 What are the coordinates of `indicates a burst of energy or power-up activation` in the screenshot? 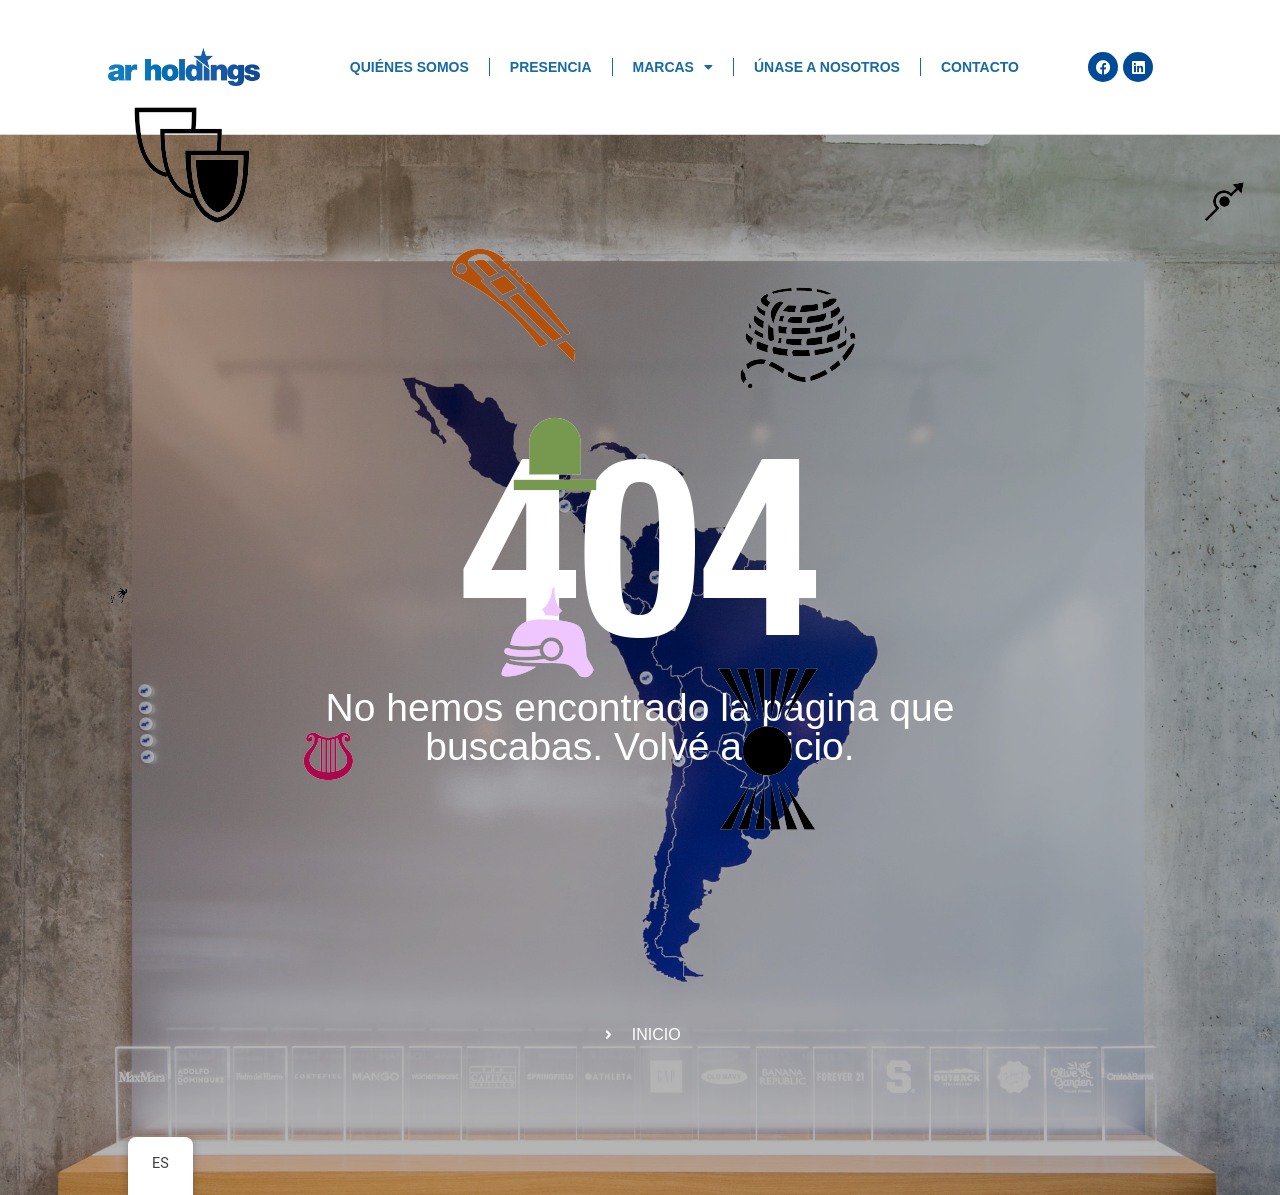 It's located at (765, 750).